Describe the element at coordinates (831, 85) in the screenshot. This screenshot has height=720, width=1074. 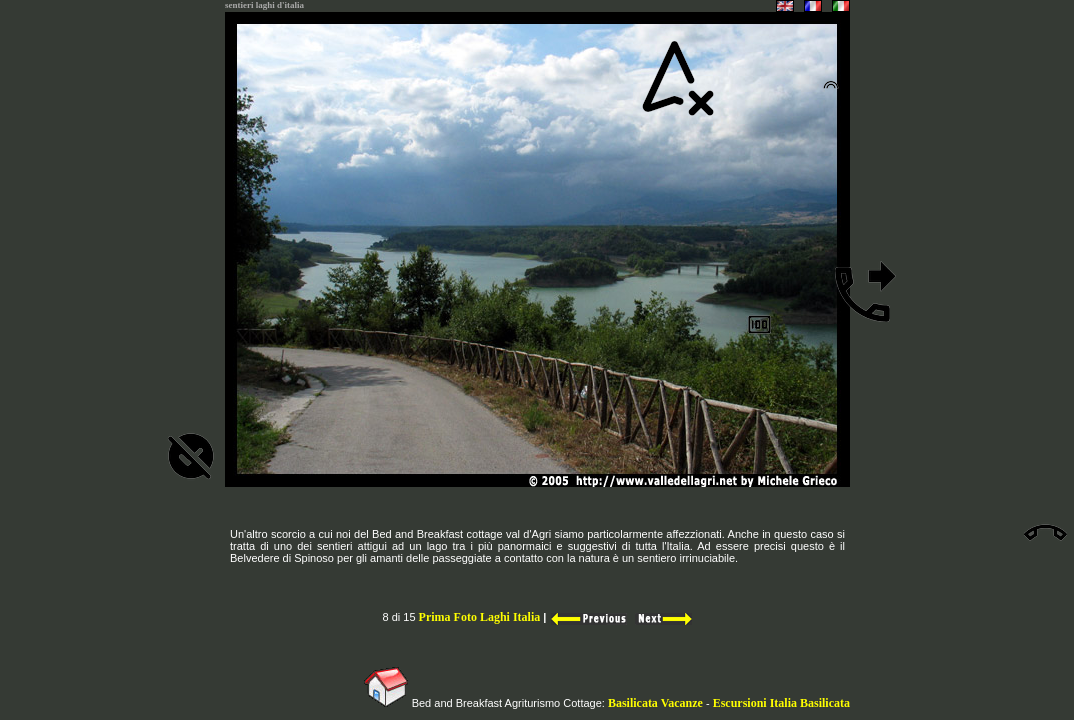
I see `access photo filters or visual effects` at that location.